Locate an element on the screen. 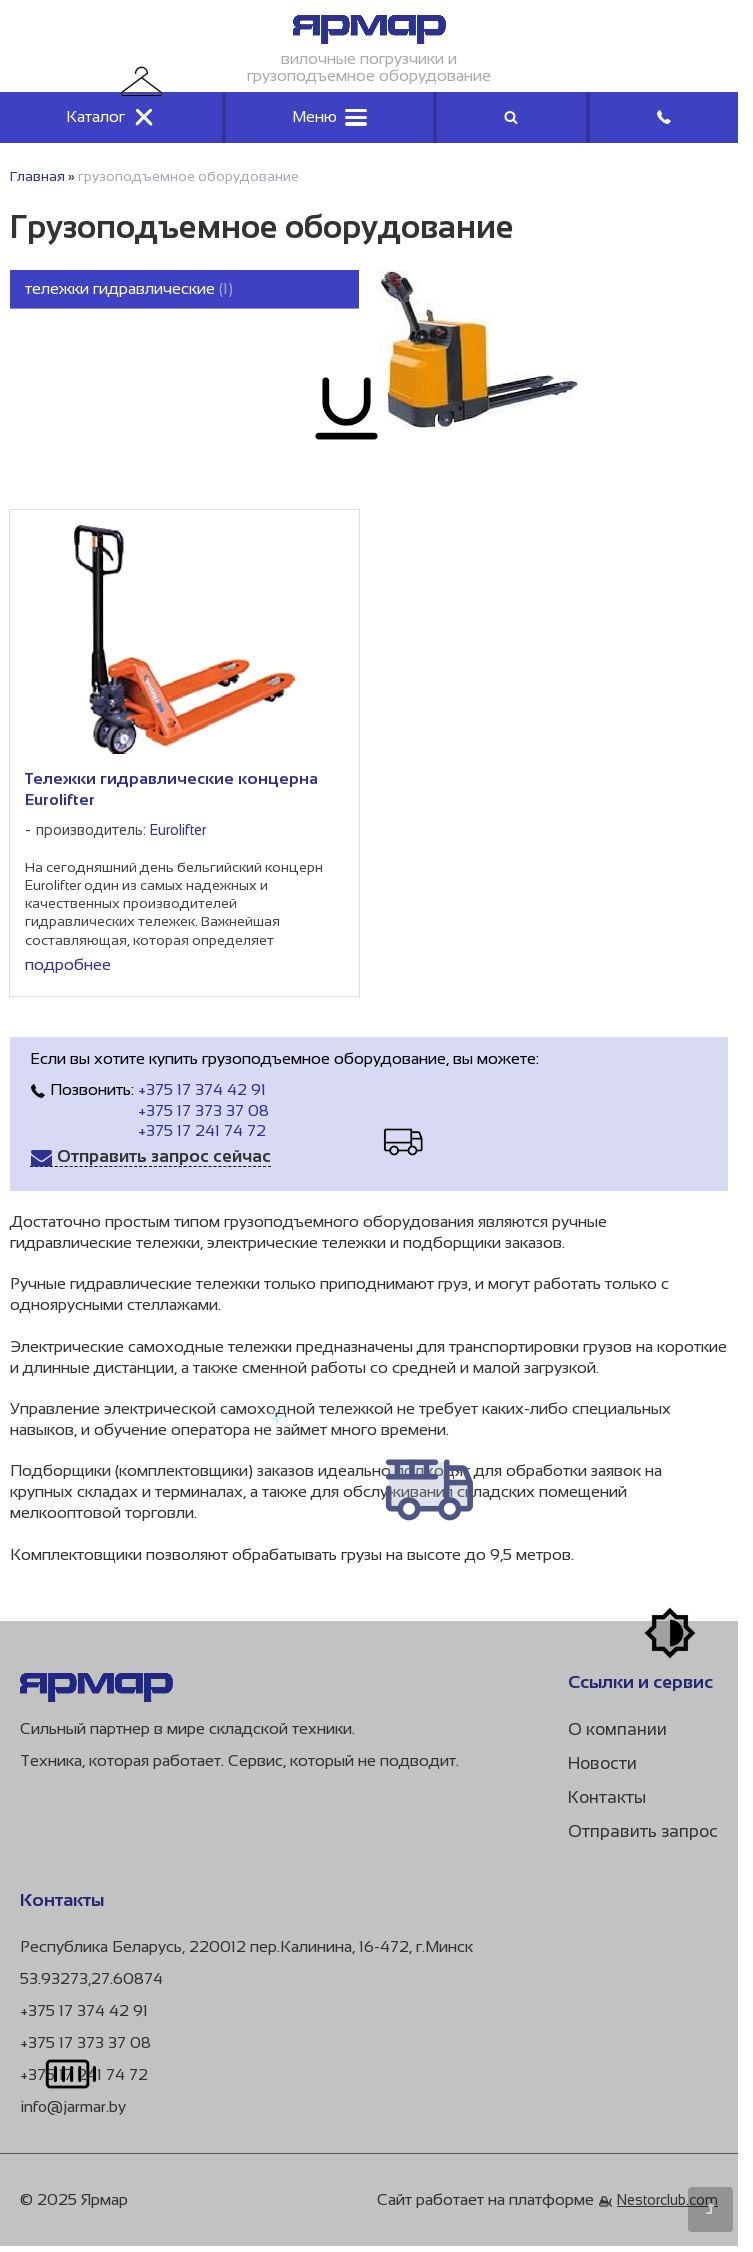 The height and width of the screenshot is (2252, 753). fire department or emergency services is located at coordinates (426, 1485).